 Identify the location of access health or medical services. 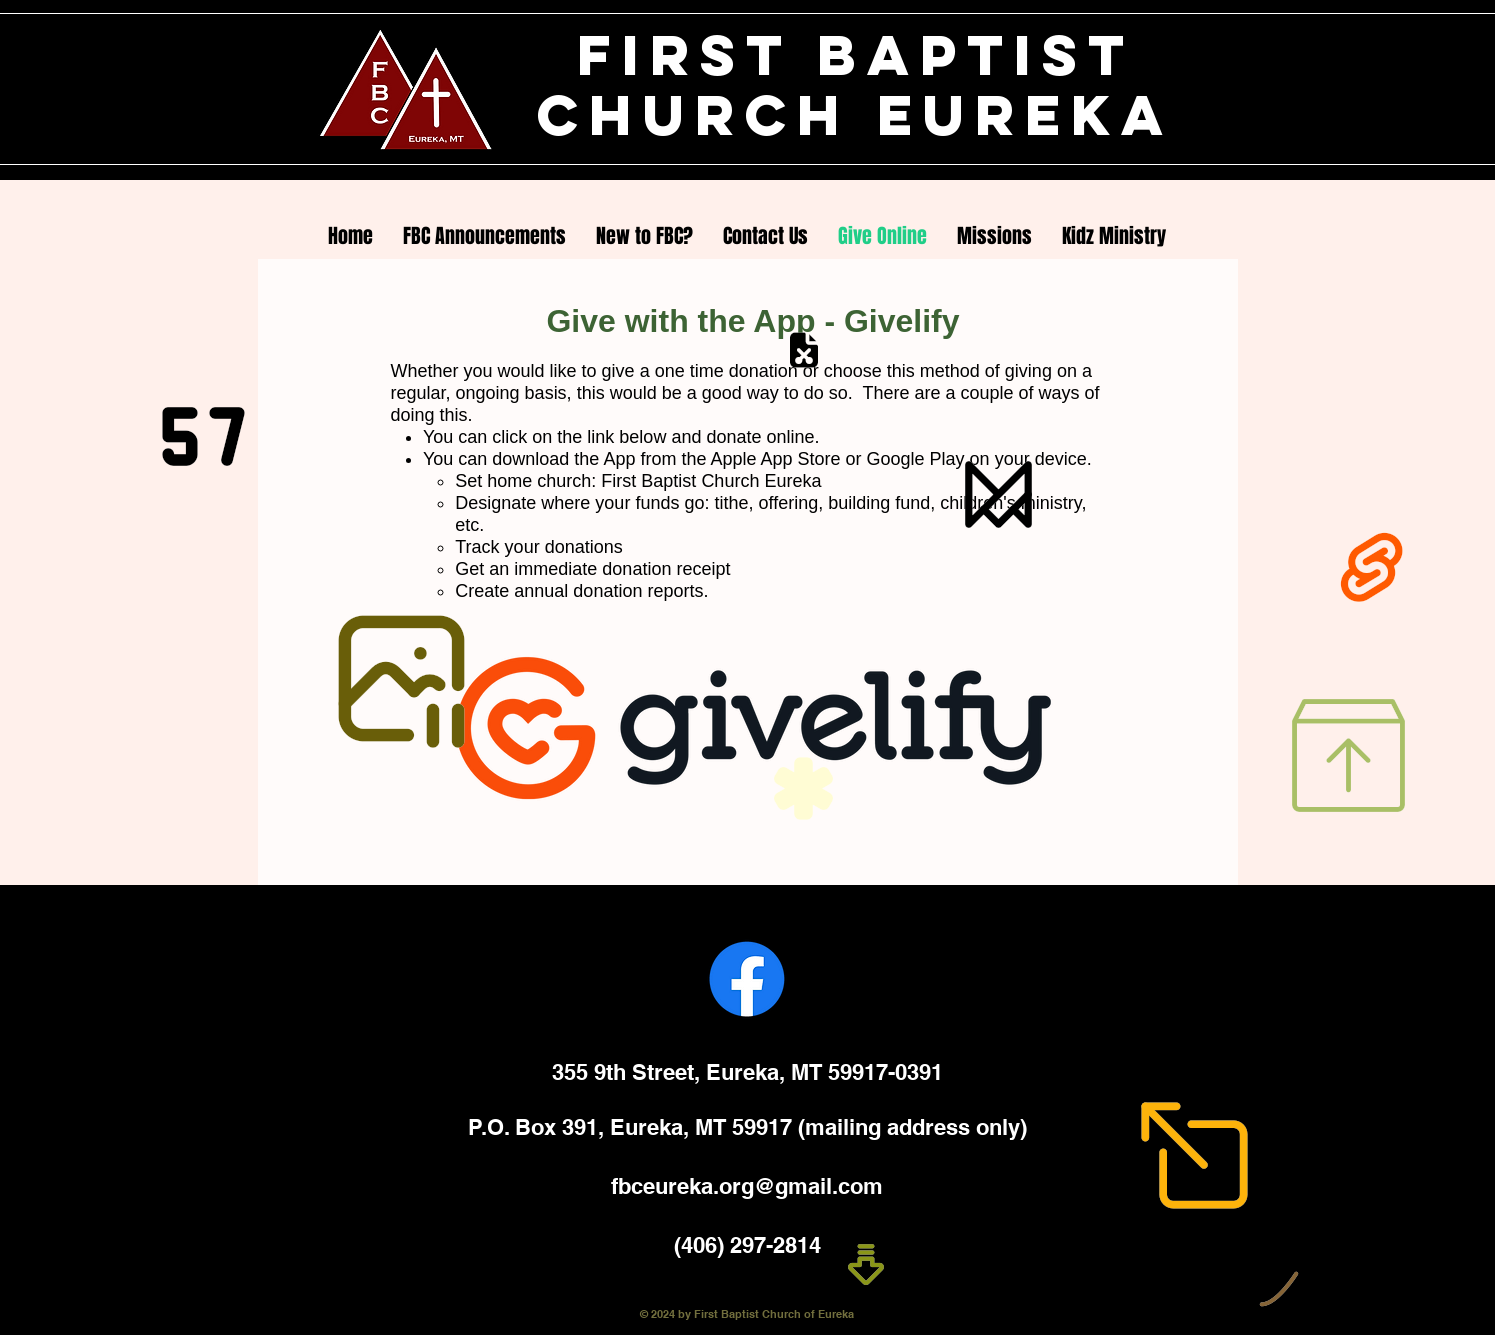
(803, 788).